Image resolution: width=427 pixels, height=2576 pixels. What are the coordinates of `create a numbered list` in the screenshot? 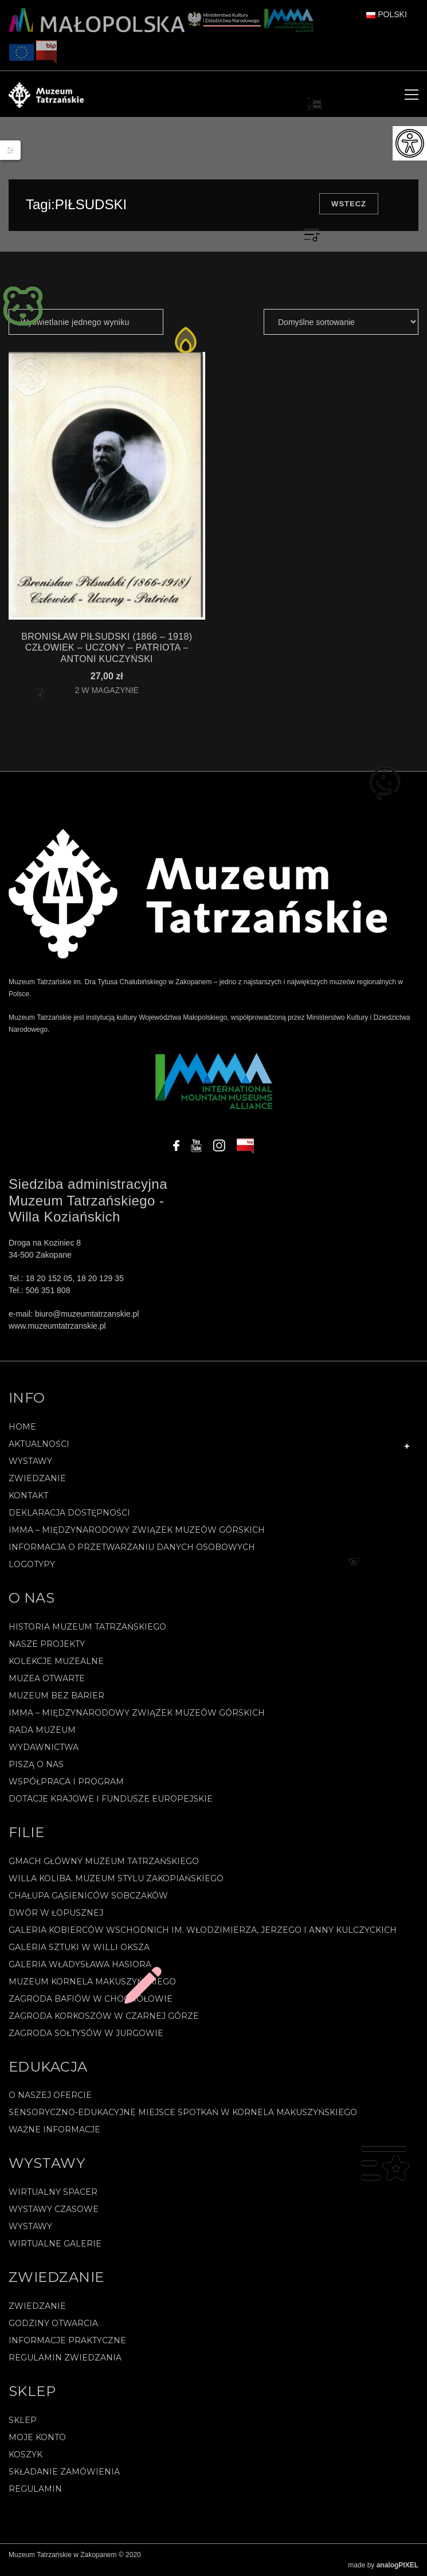 It's located at (315, 104).